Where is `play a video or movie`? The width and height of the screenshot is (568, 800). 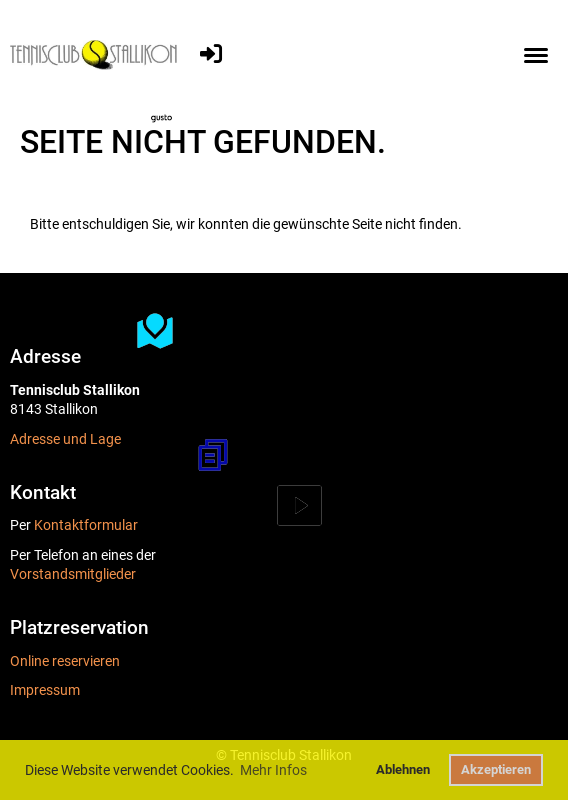
play a video or movie is located at coordinates (299, 505).